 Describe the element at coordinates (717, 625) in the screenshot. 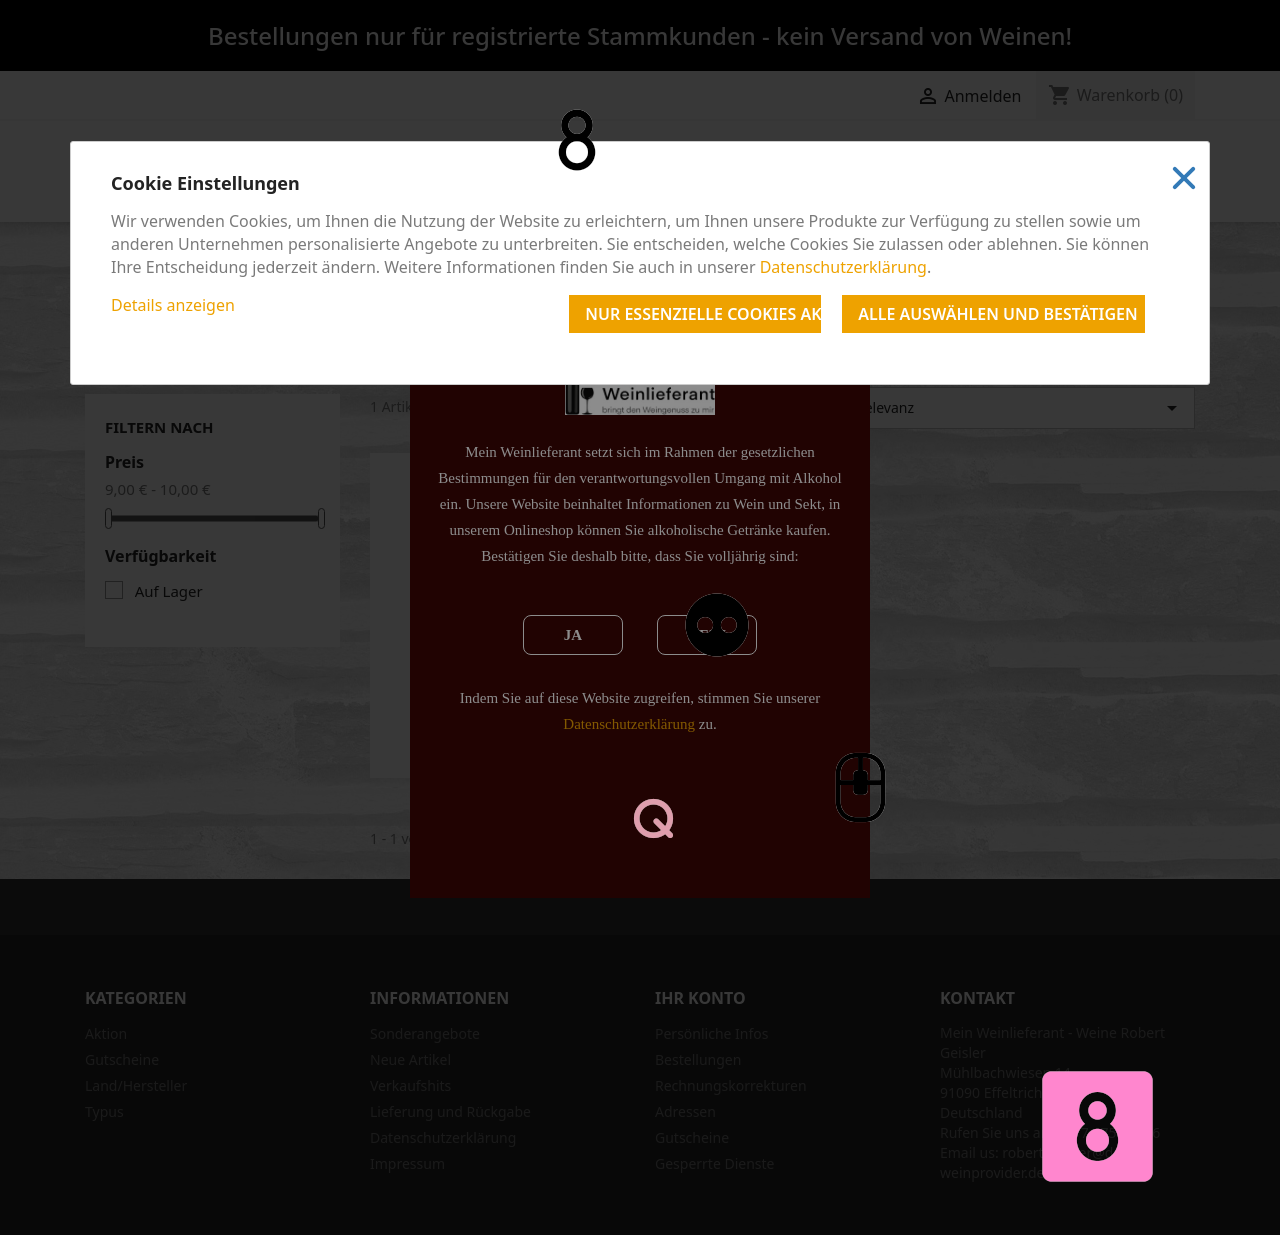

I see `open Flickr app` at that location.